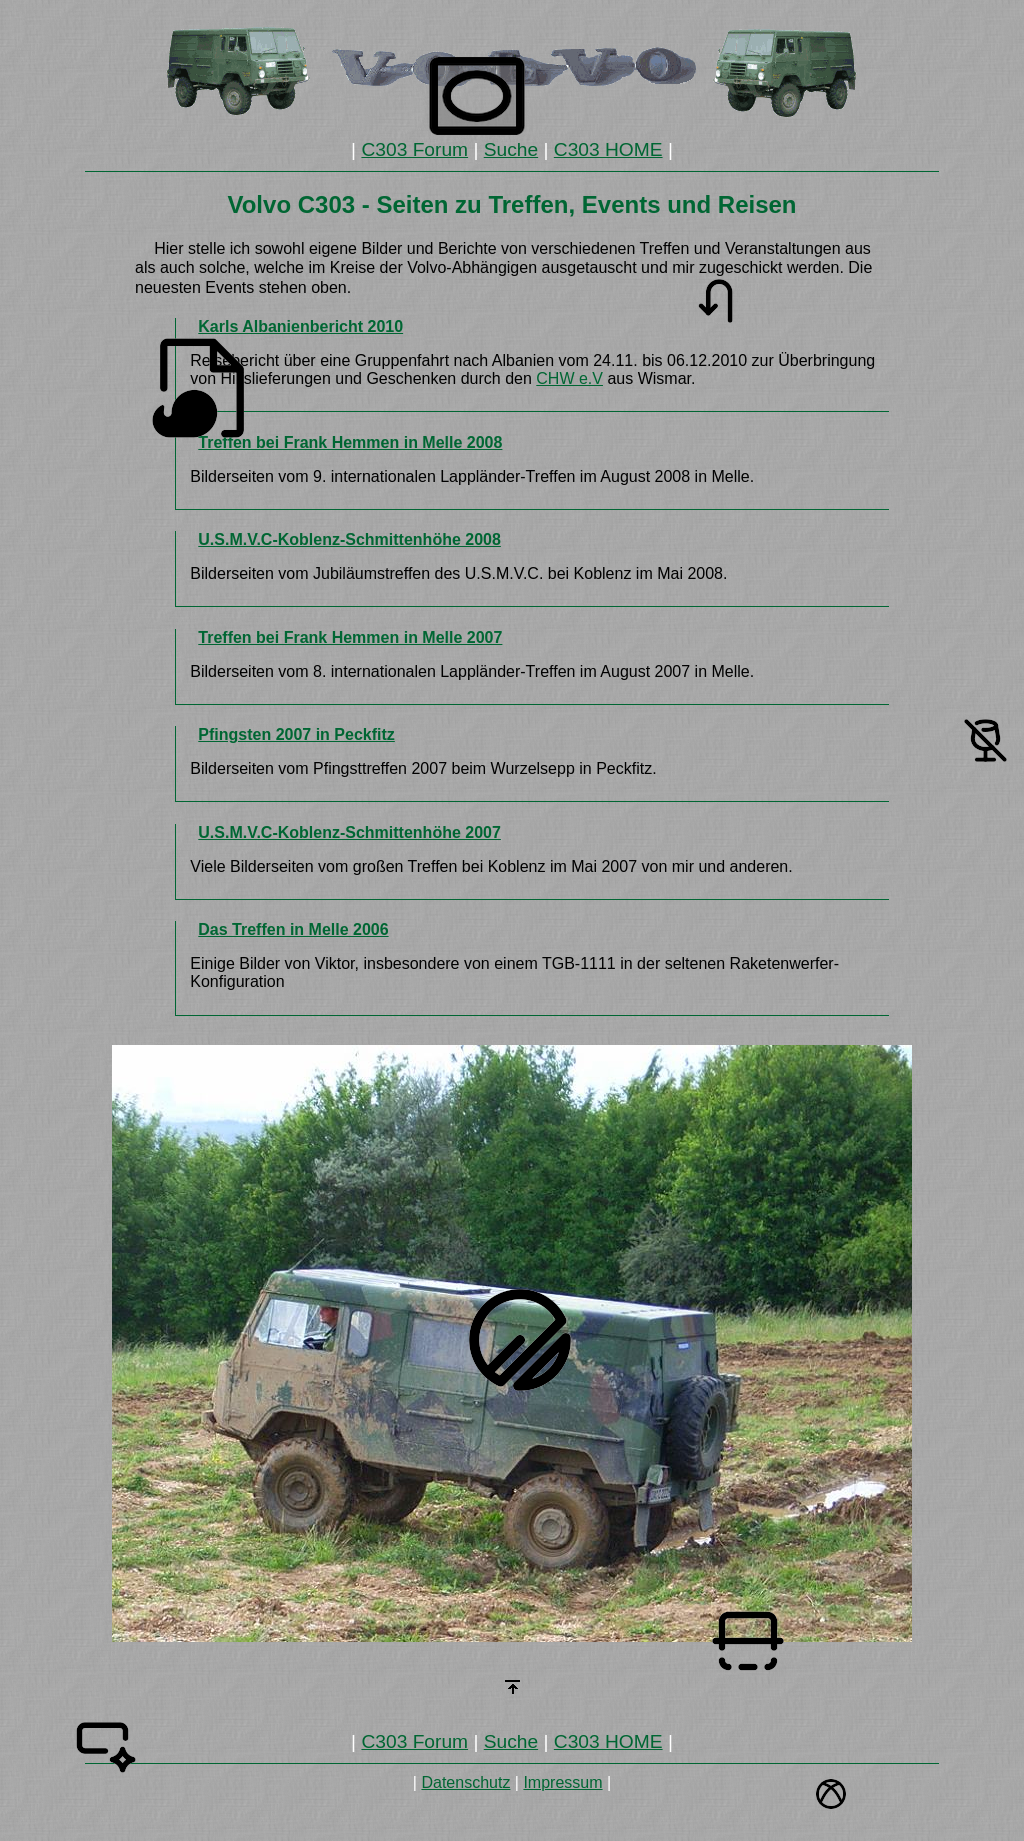  I want to click on enable AI-assisted text input, so click(102, 1739).